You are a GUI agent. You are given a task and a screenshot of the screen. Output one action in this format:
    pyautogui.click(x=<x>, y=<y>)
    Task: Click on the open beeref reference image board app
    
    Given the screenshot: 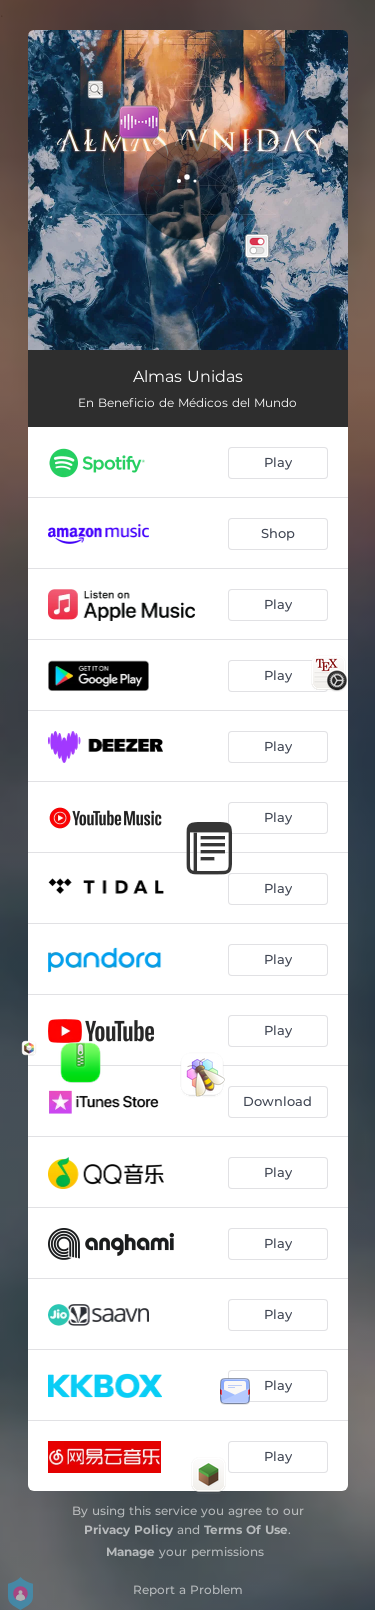 What is the action you would take?
    pyautogui.click(x=202, y=1074)
    